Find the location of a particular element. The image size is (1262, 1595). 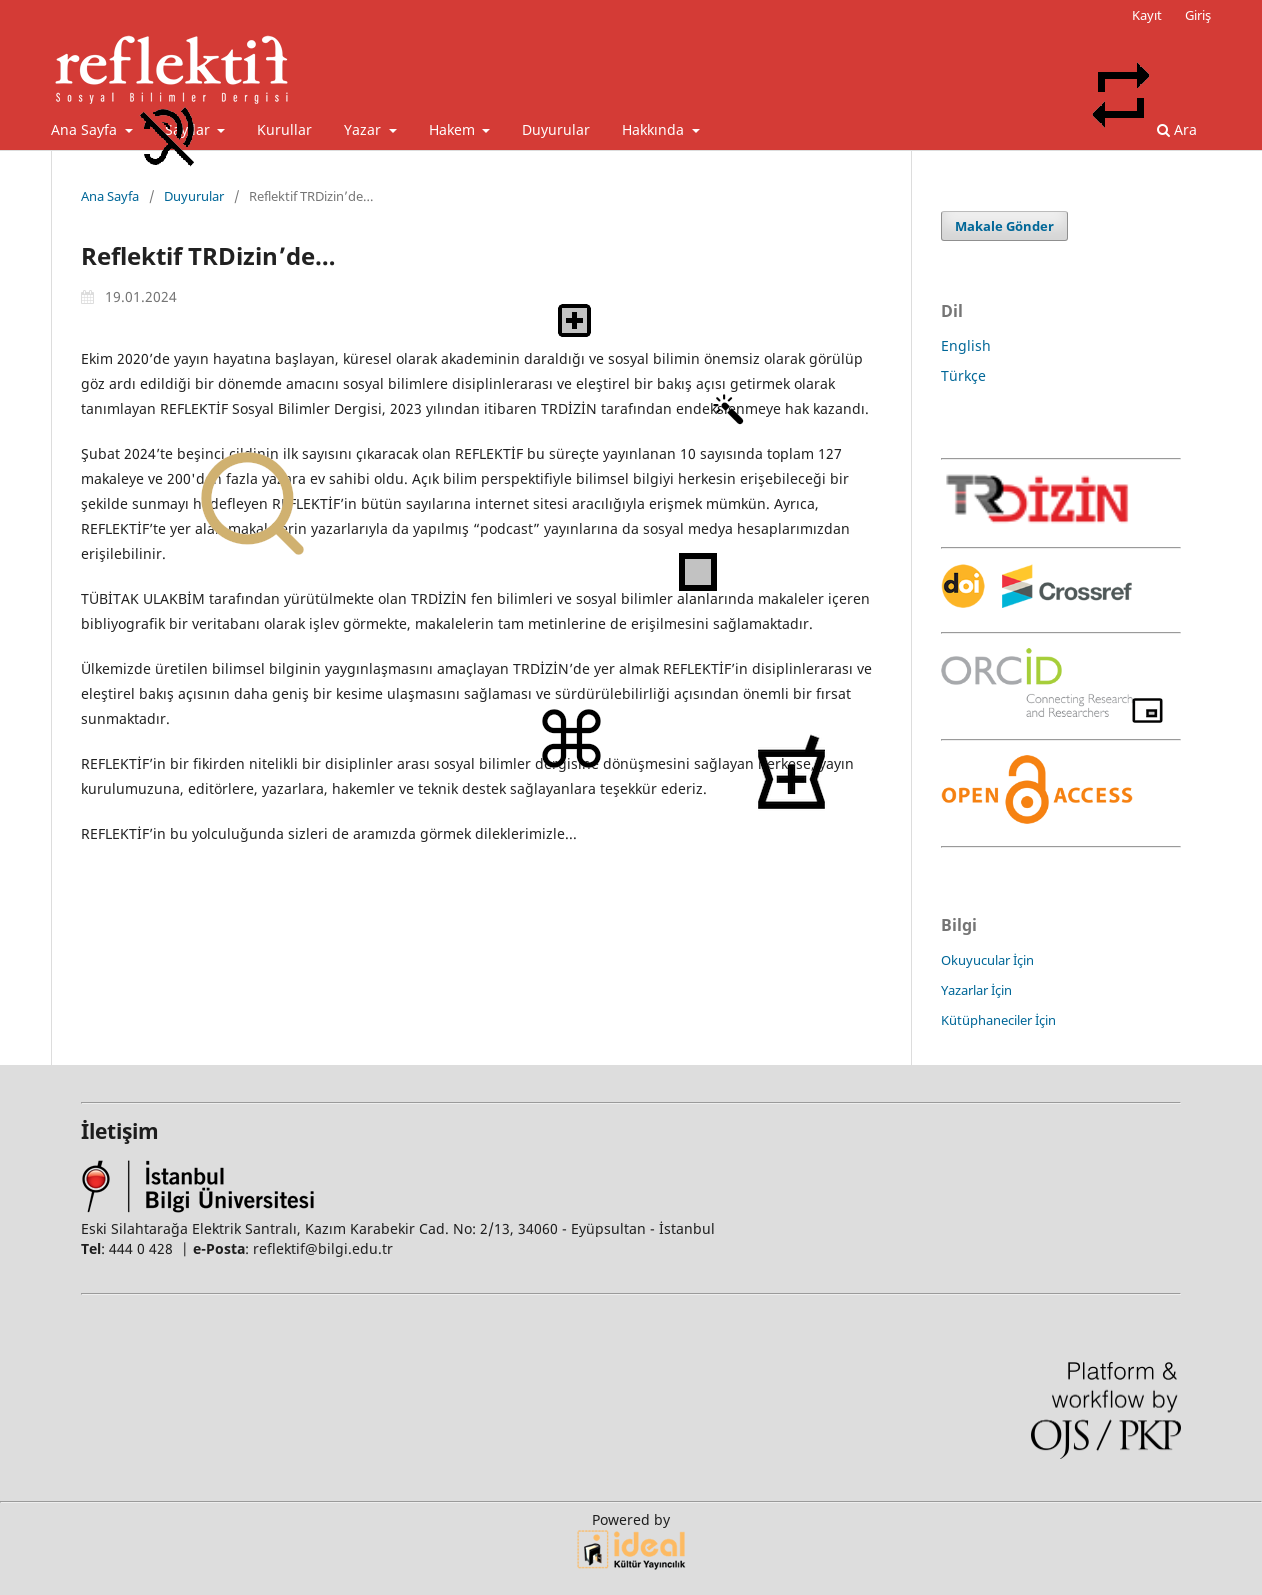

apply auto-enhance or magic adjustments is located at coordinates (728, 409).